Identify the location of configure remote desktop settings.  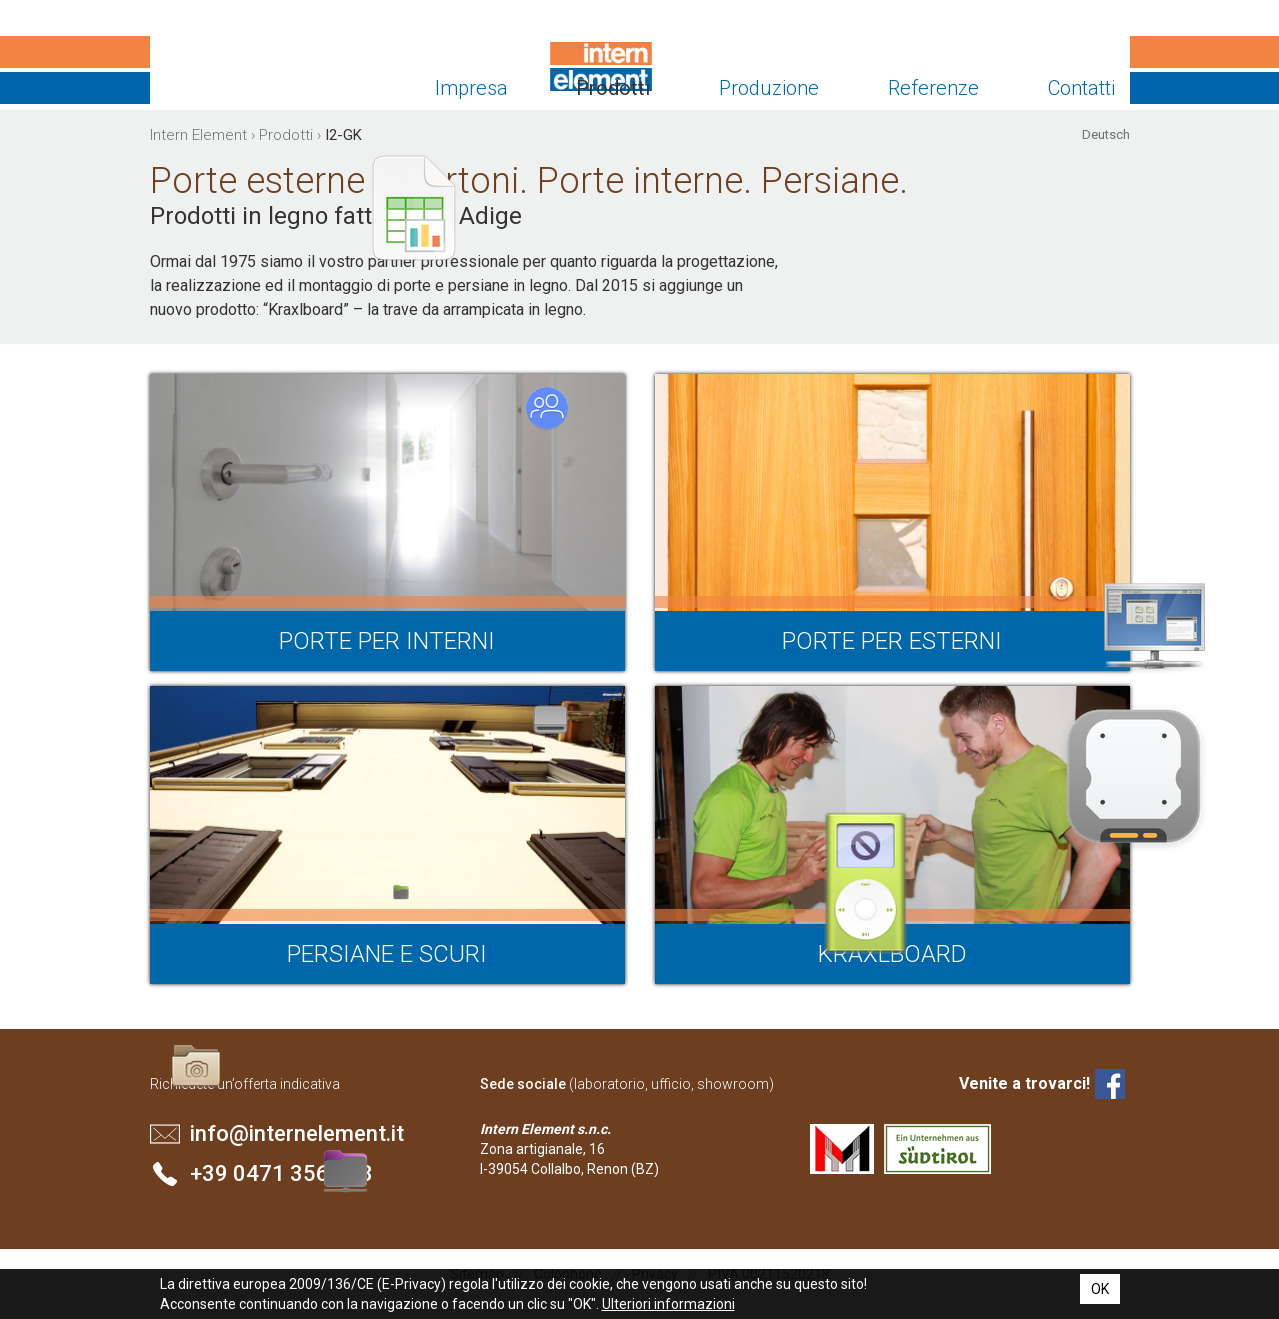
(1154, 627).